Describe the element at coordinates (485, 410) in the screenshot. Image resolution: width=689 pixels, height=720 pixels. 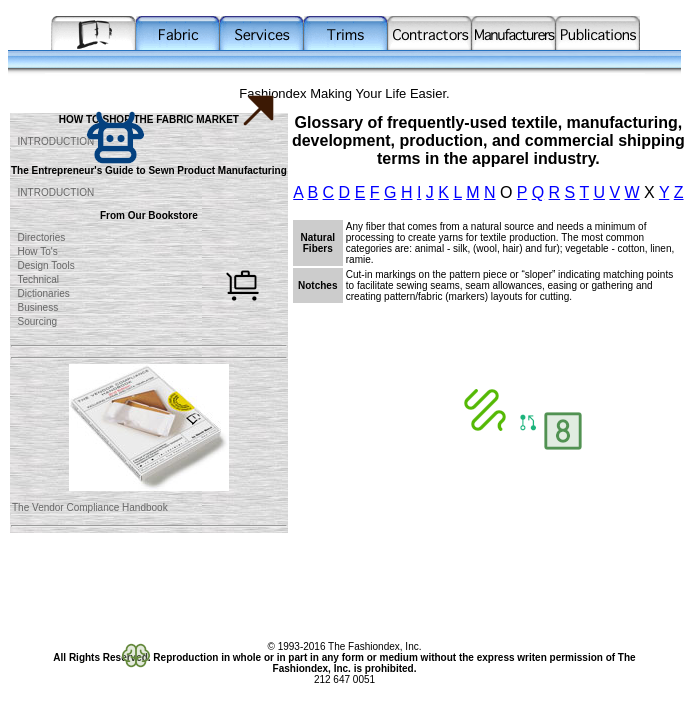
I see `access freehand drawing or annotation tools` at that location.